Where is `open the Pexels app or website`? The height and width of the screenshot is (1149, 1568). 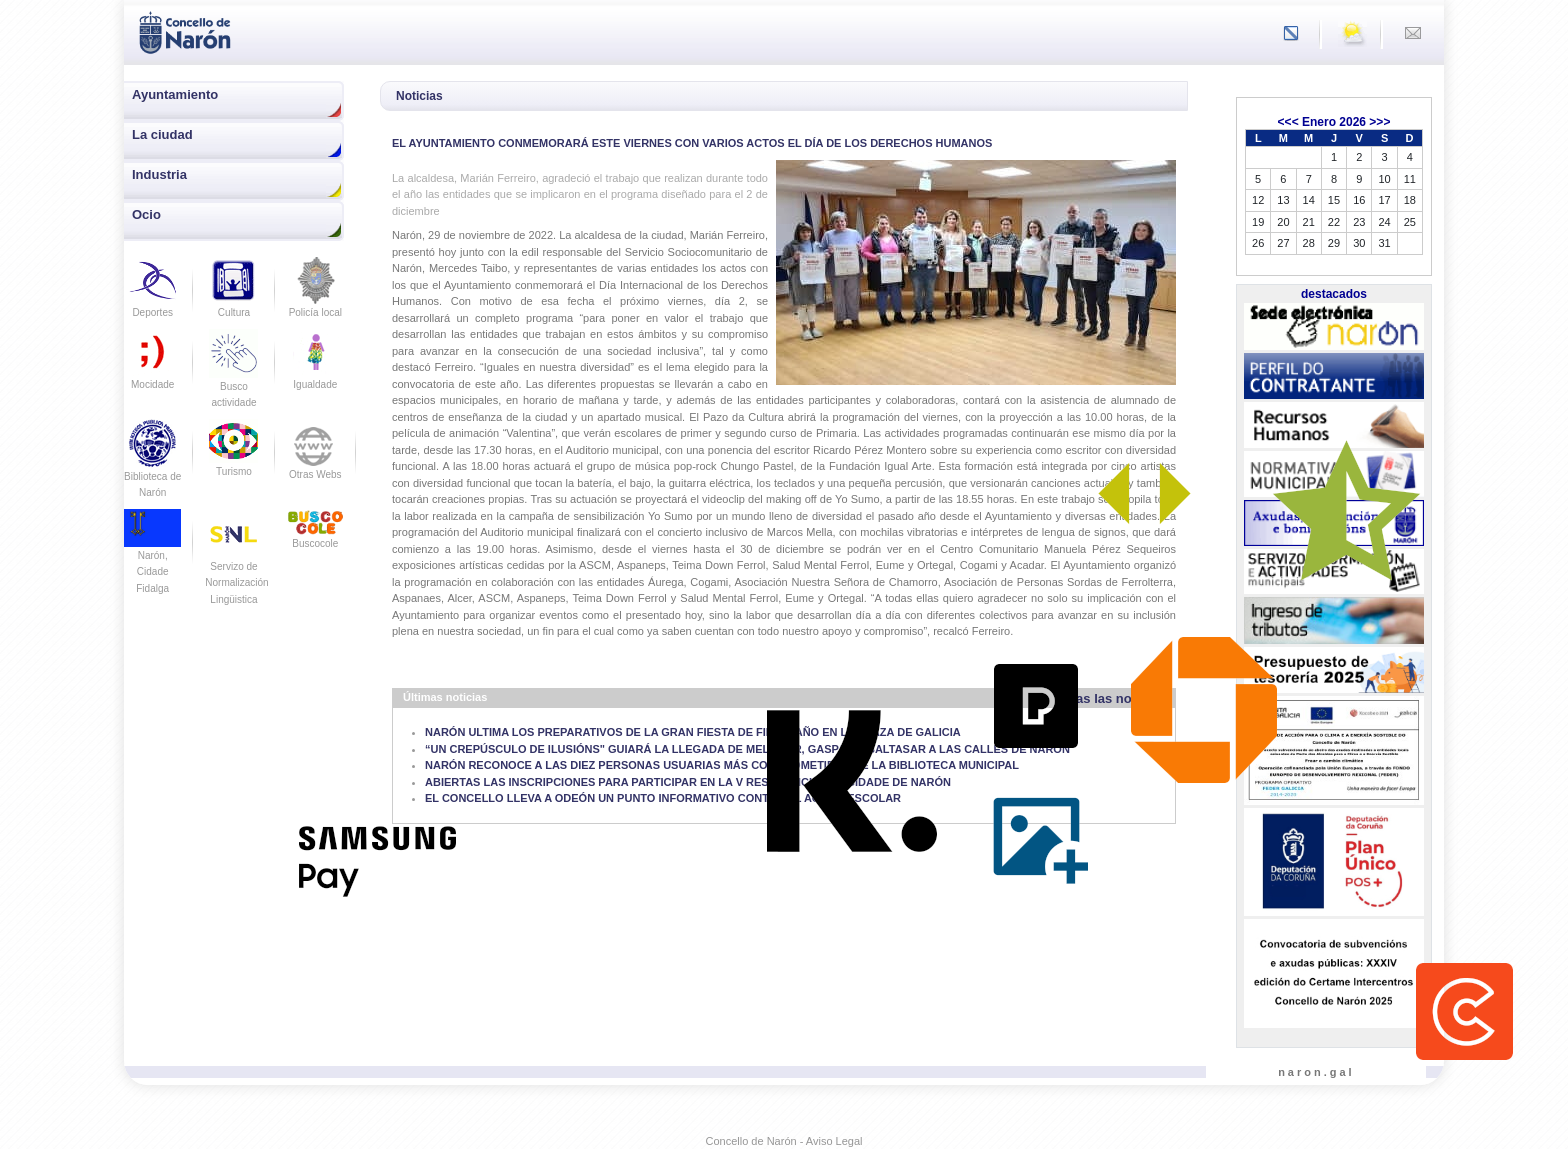 open the Pexels app or website is located at coordinates (1036, 706).